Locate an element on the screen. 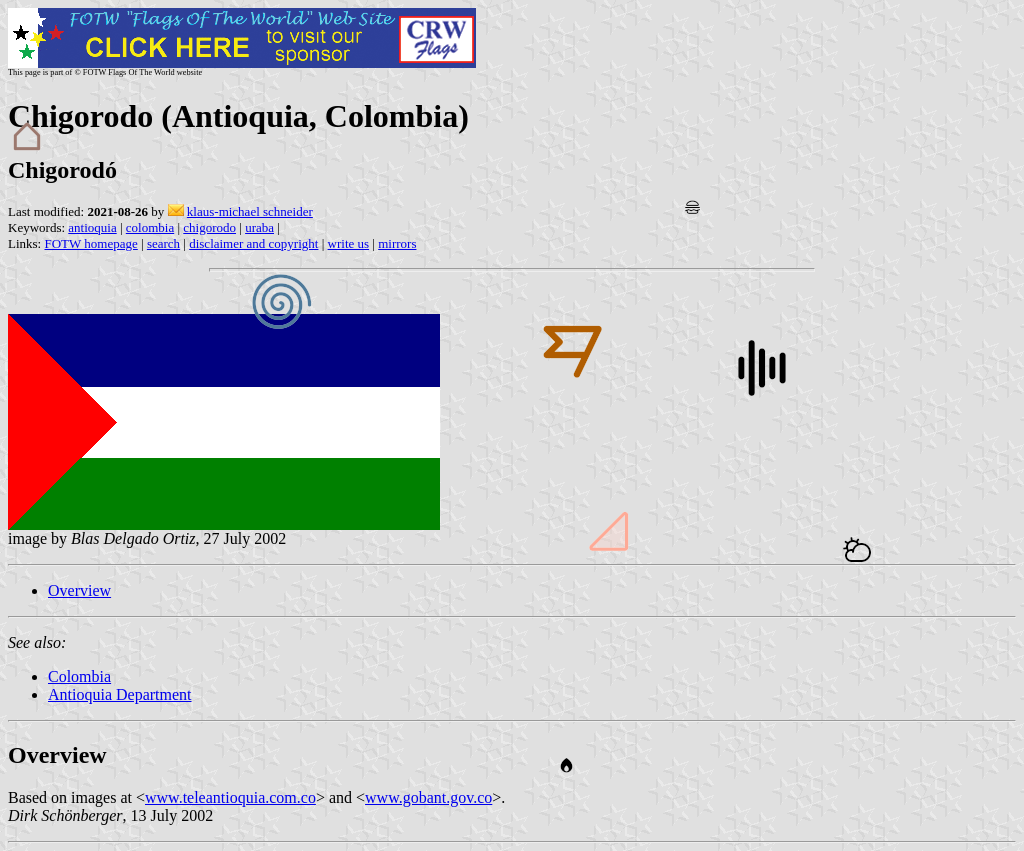  food or restaurant category is located at coordinates (692, 207).